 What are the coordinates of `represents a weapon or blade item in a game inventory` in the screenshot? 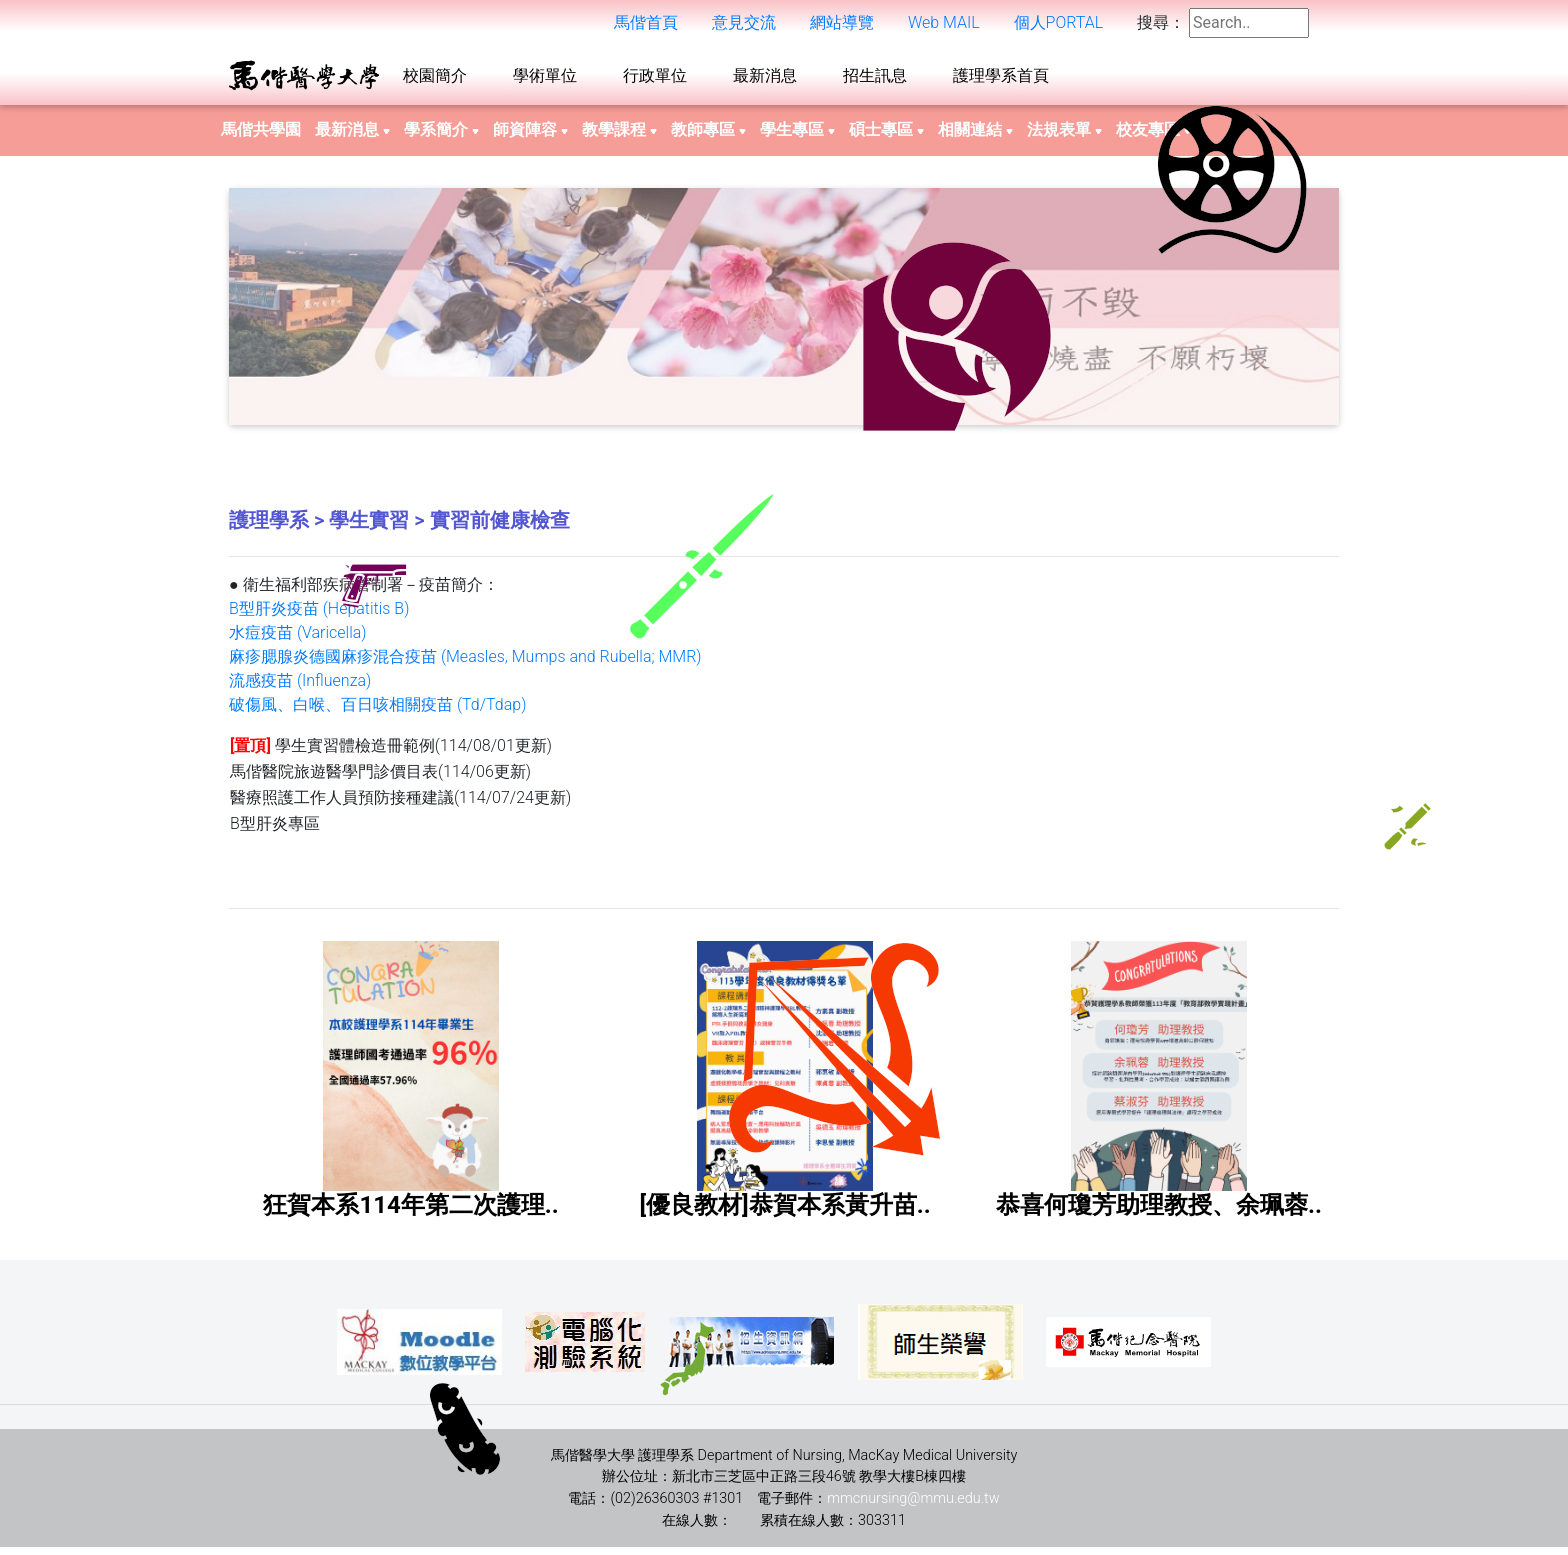 It's located at (702, 566).